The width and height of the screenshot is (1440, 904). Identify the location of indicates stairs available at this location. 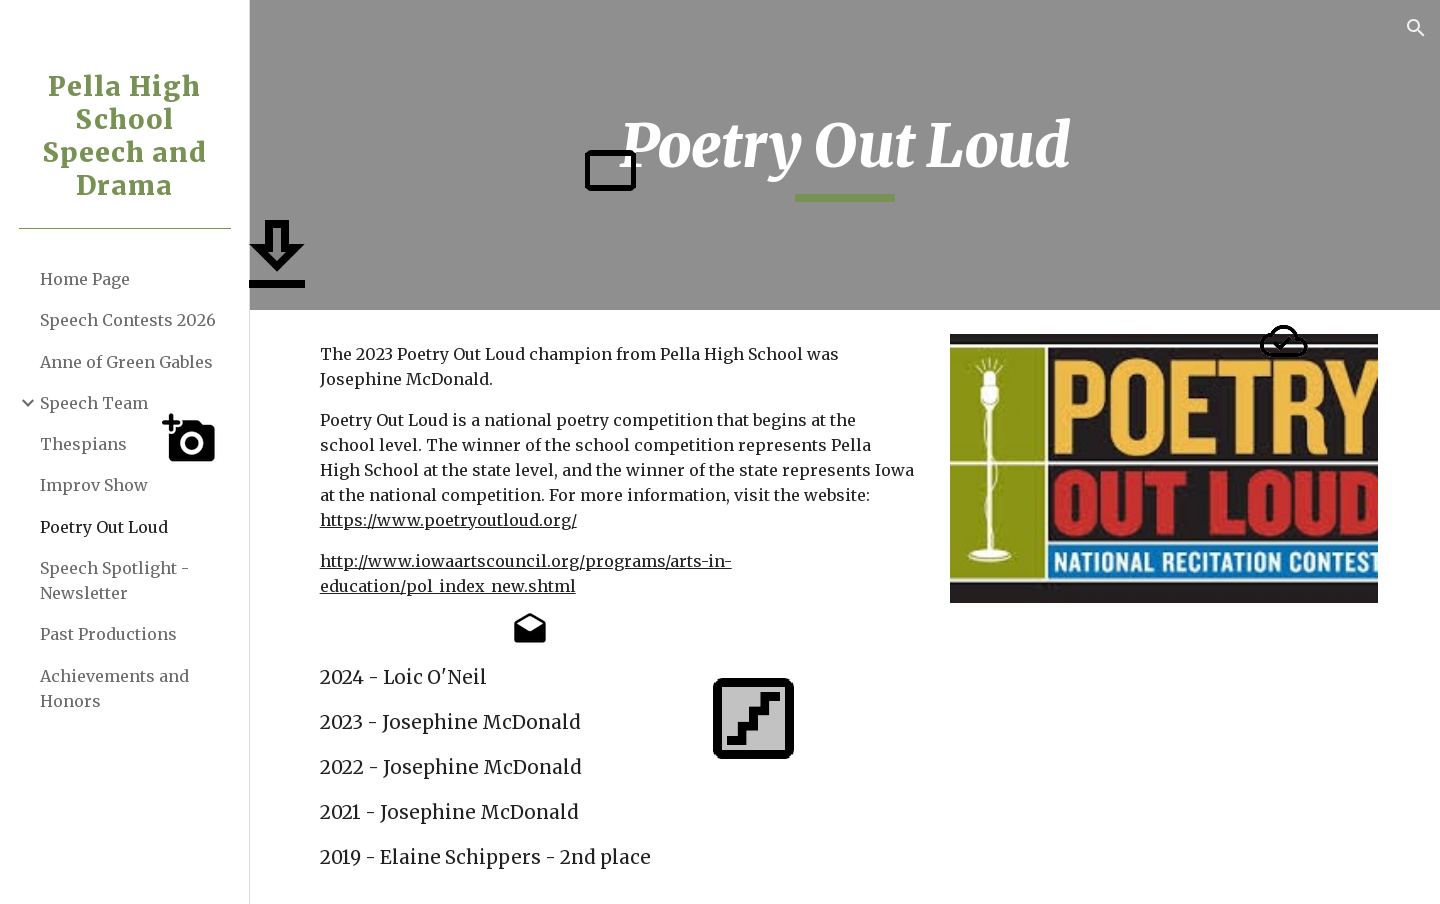
(753, 718).